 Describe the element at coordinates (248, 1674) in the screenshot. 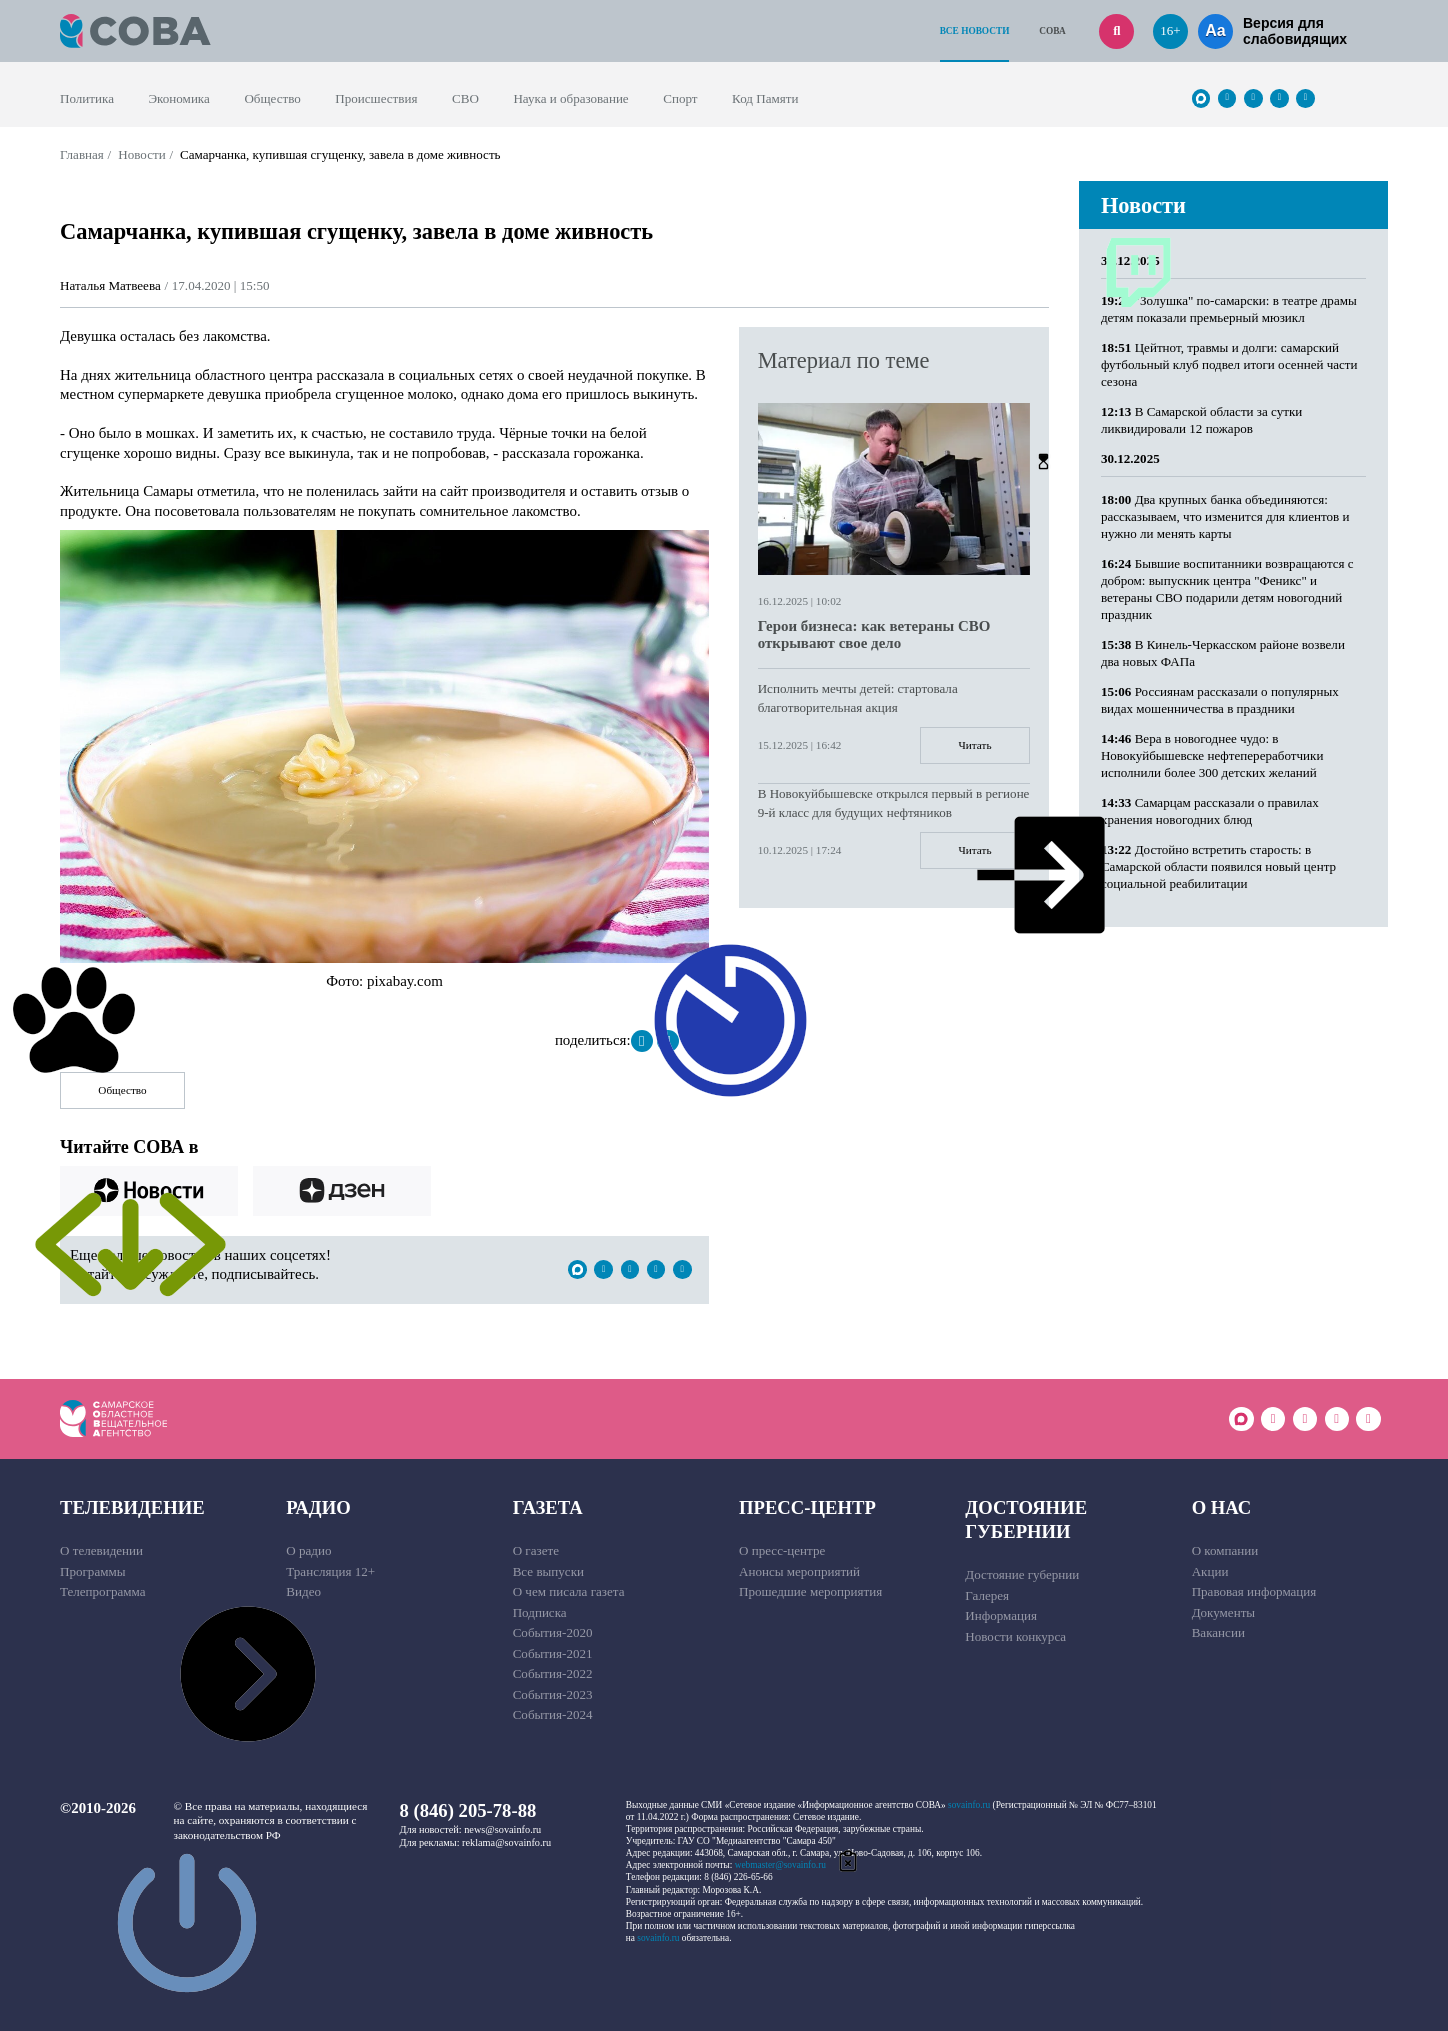

I see `go to the next item or page` at that location.